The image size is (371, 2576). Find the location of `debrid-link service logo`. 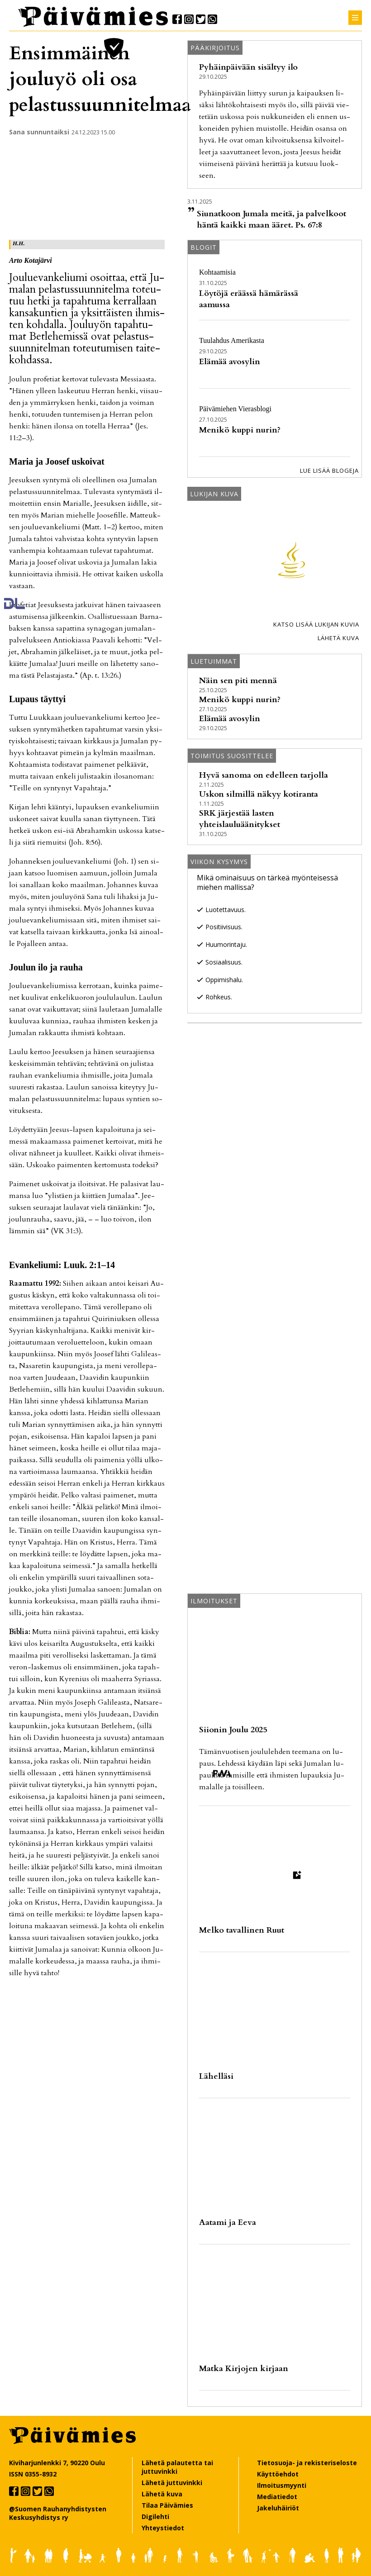

debrid-link service logo is located at coordinates (14, 604).